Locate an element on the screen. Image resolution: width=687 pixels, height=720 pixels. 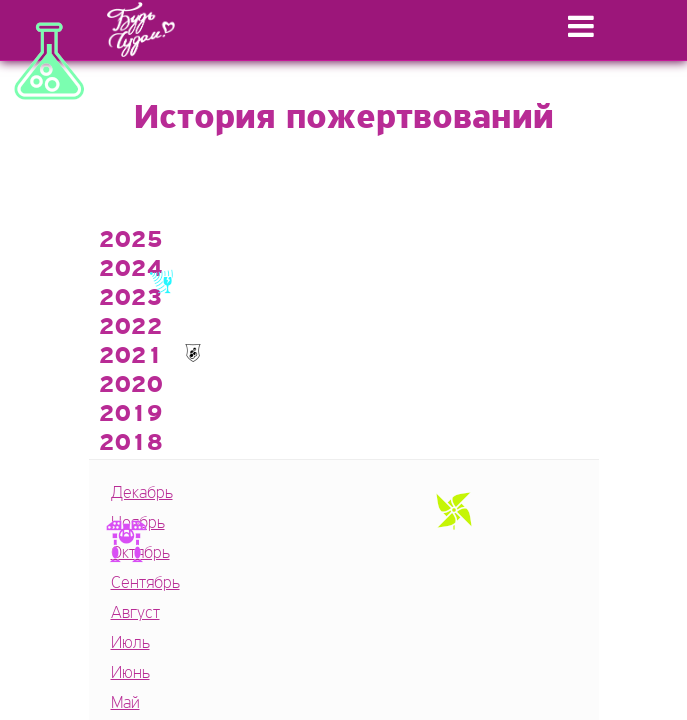
a decorative or playful element indicating games or toys is located at coordinates (454, 510).